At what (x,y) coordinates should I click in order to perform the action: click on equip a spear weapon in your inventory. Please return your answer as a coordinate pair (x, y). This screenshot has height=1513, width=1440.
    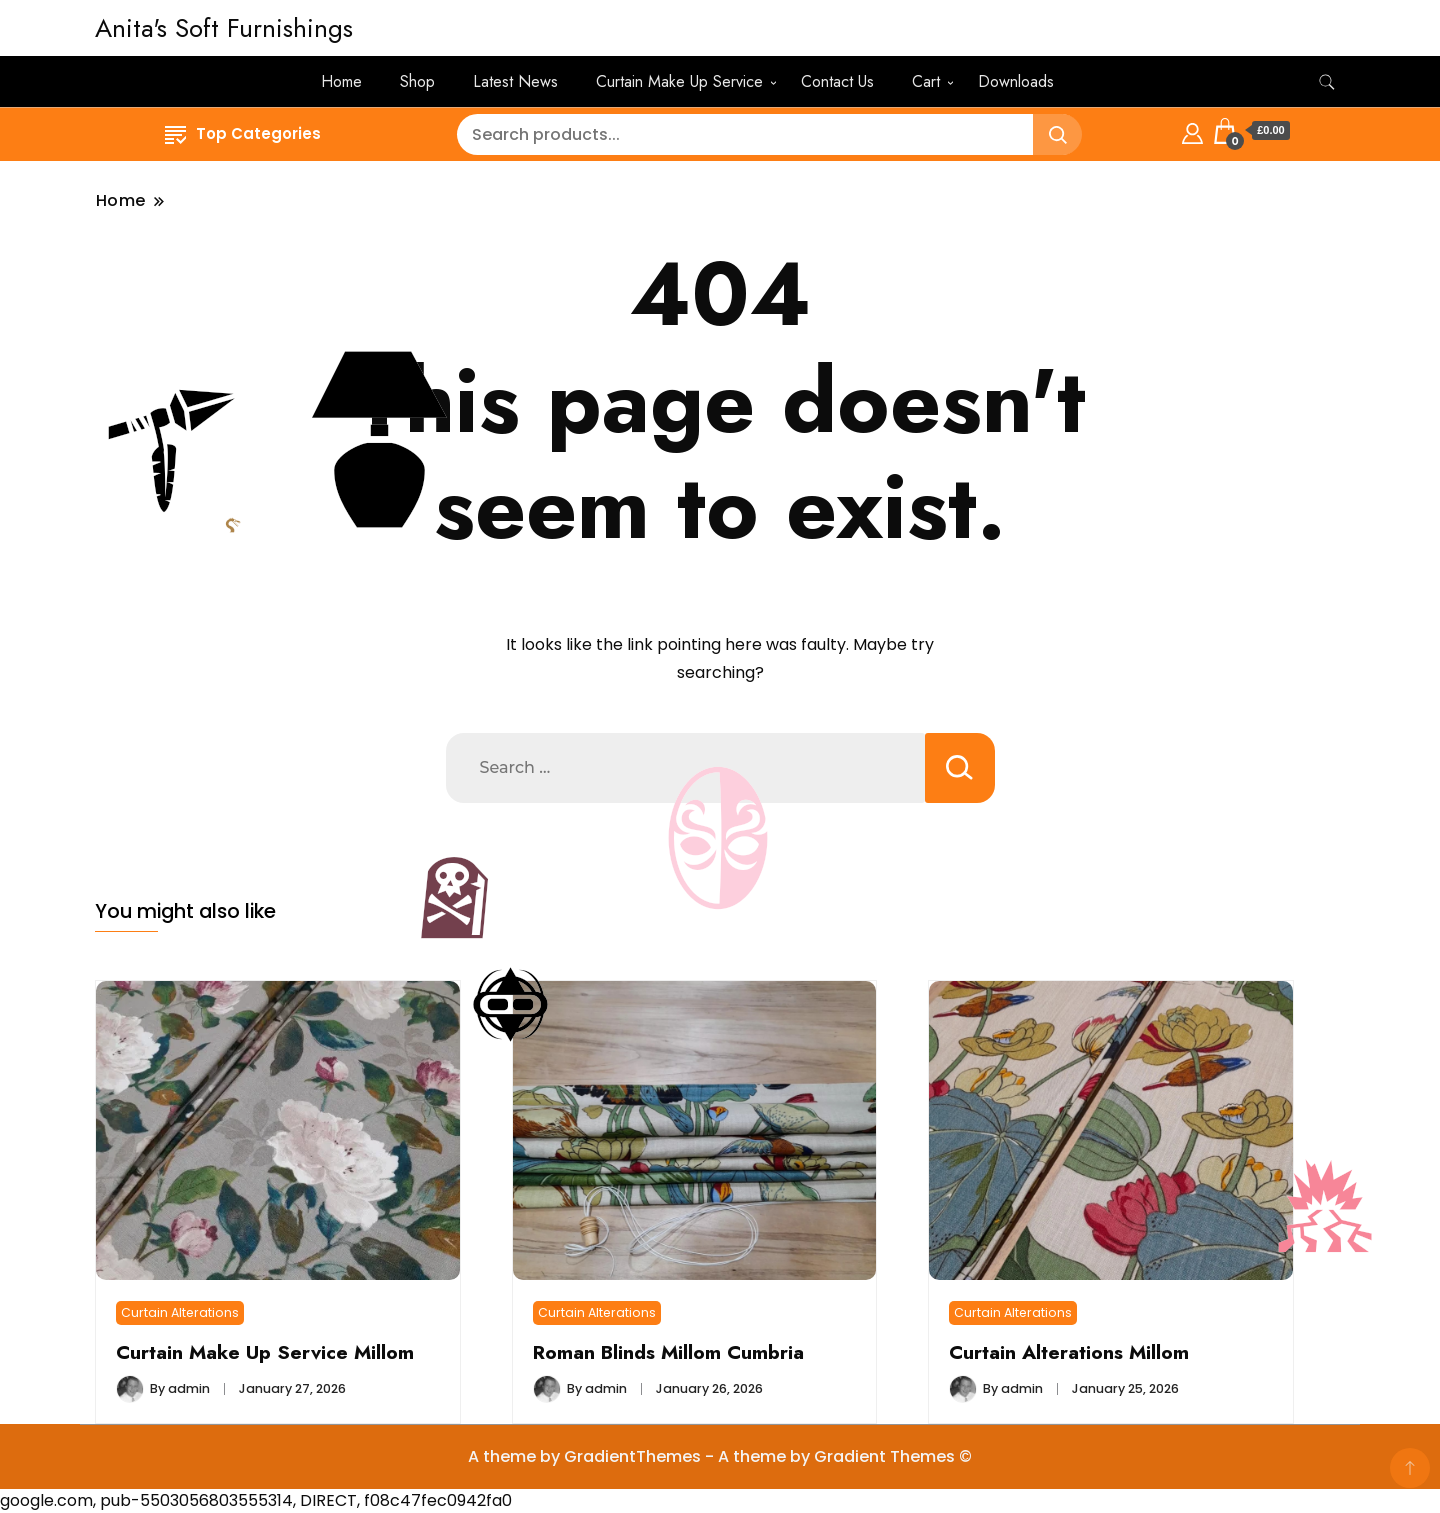
    Looking at the image, I should click on (171, 450).